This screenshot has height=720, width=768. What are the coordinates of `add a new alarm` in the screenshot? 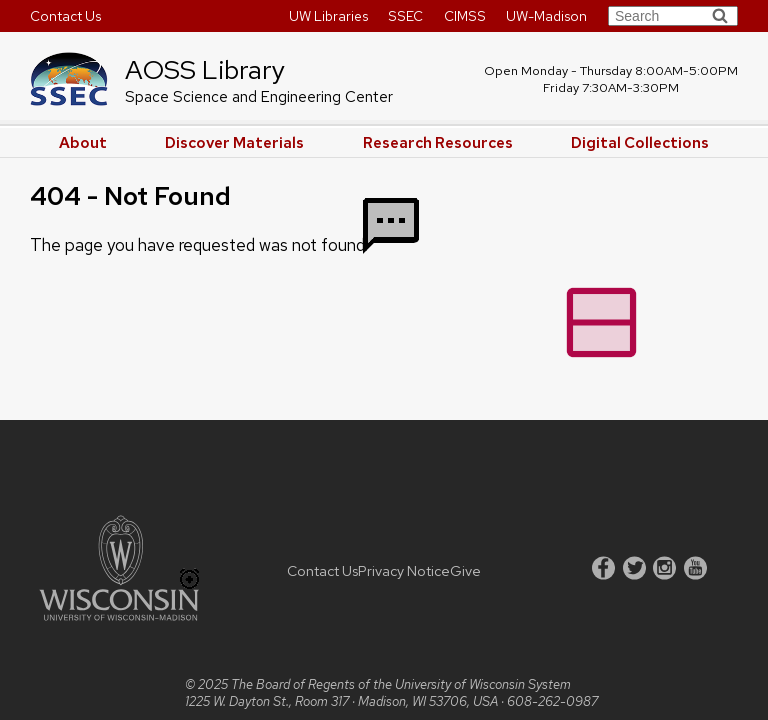 It's located at (189, 578).